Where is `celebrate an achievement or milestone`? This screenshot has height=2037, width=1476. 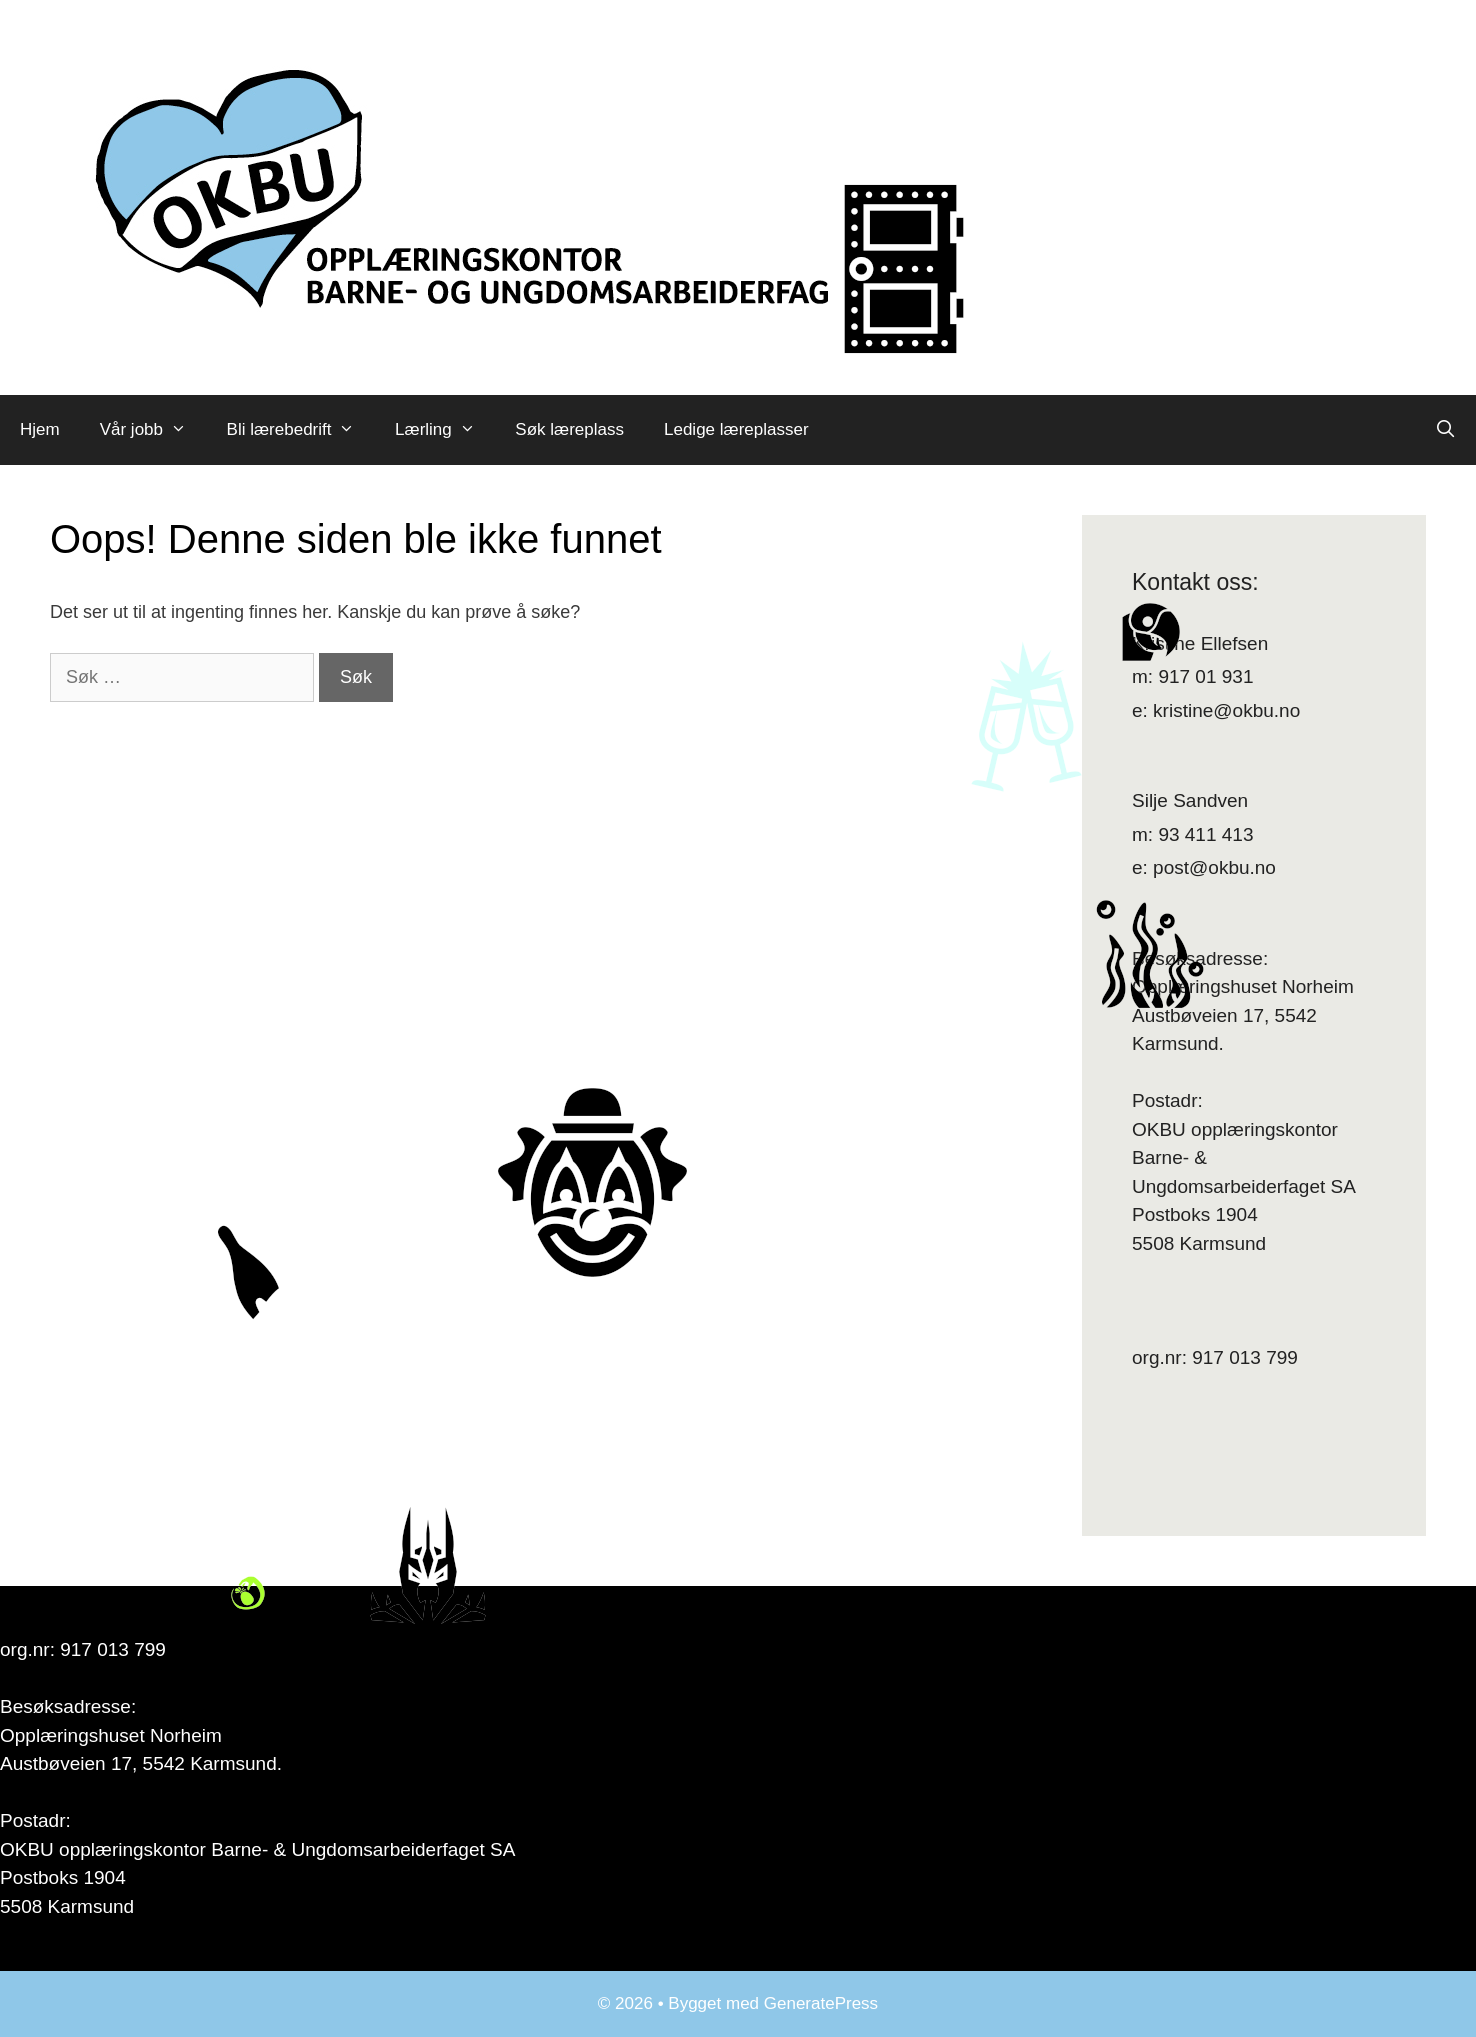
celebrate an achievement or milestone is located at coordinates (1026, 716).